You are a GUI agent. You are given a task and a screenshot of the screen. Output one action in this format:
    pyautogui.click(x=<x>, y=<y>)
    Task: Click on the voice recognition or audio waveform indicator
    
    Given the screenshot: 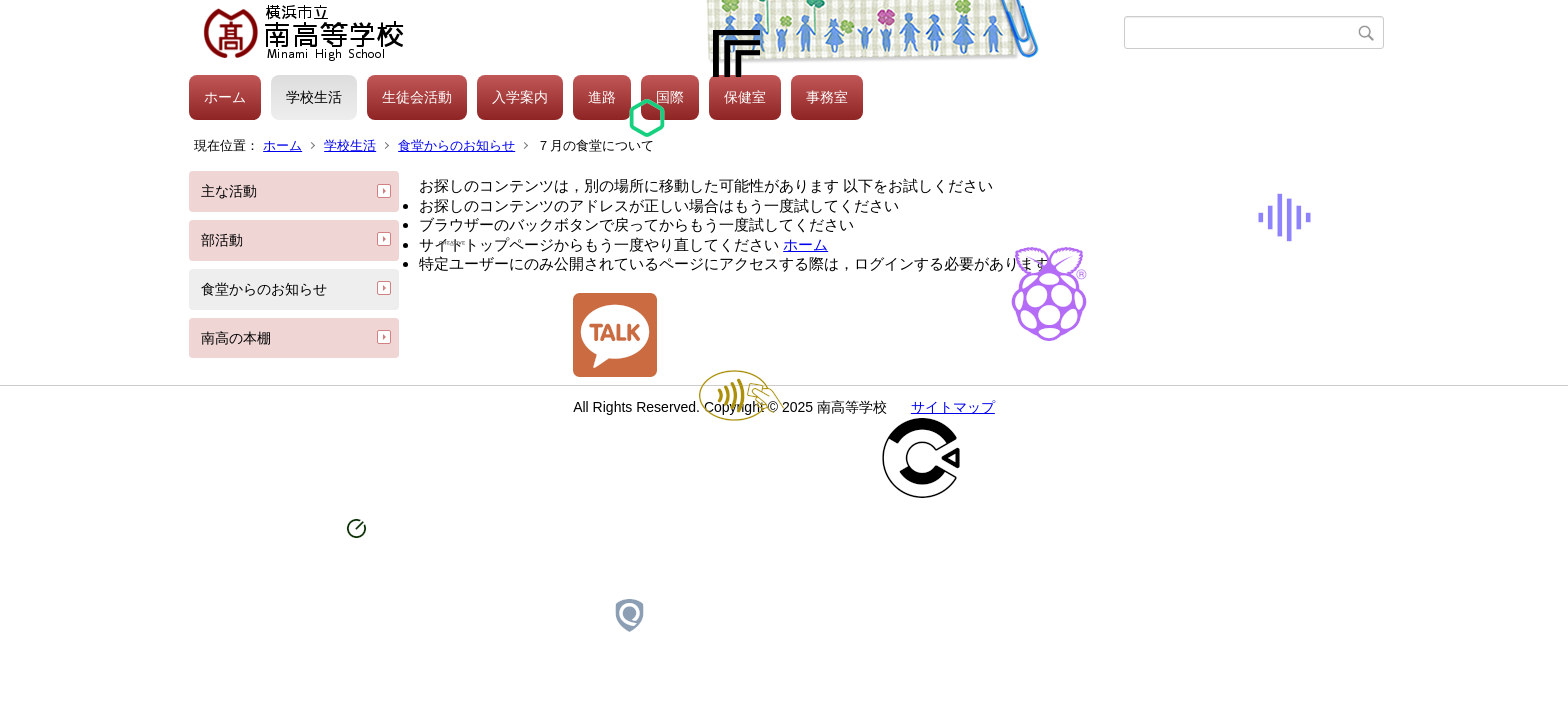 What is the action you would take?
    pyautogui.click(x=1284, y=217)
    